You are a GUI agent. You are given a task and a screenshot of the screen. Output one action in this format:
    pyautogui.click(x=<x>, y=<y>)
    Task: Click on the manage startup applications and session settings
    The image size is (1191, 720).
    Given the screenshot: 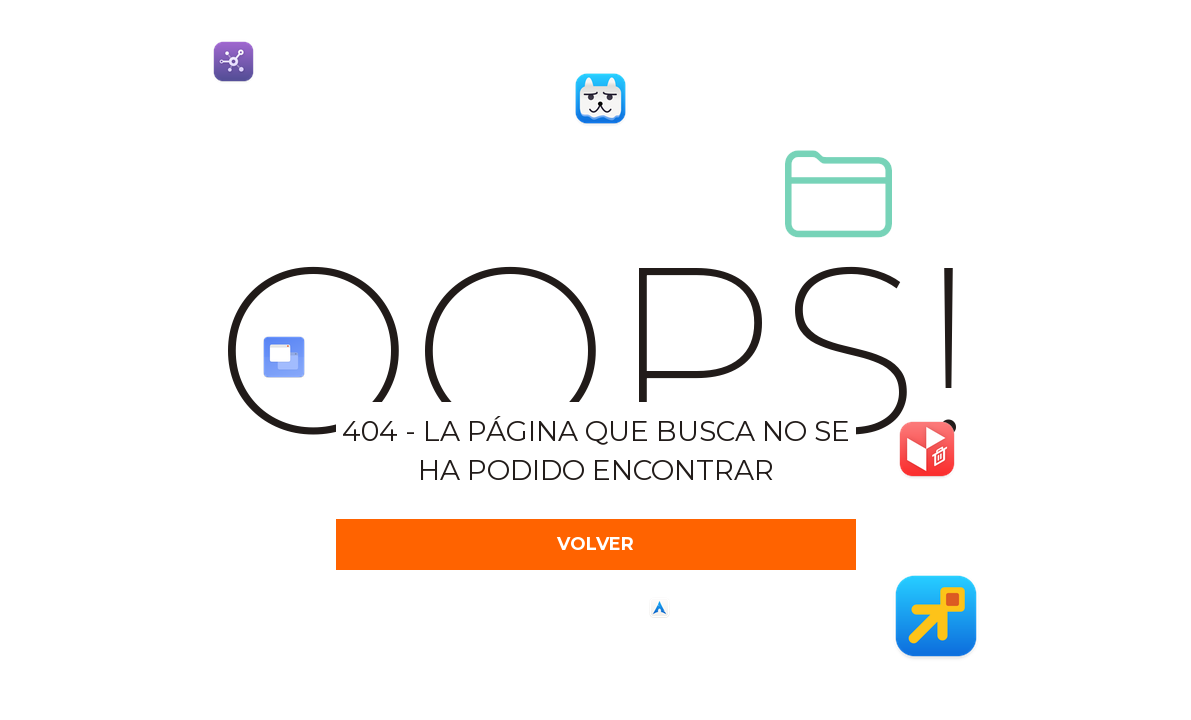 What is the action you would take?
    pyautogui.click(x=284, y=357)
    